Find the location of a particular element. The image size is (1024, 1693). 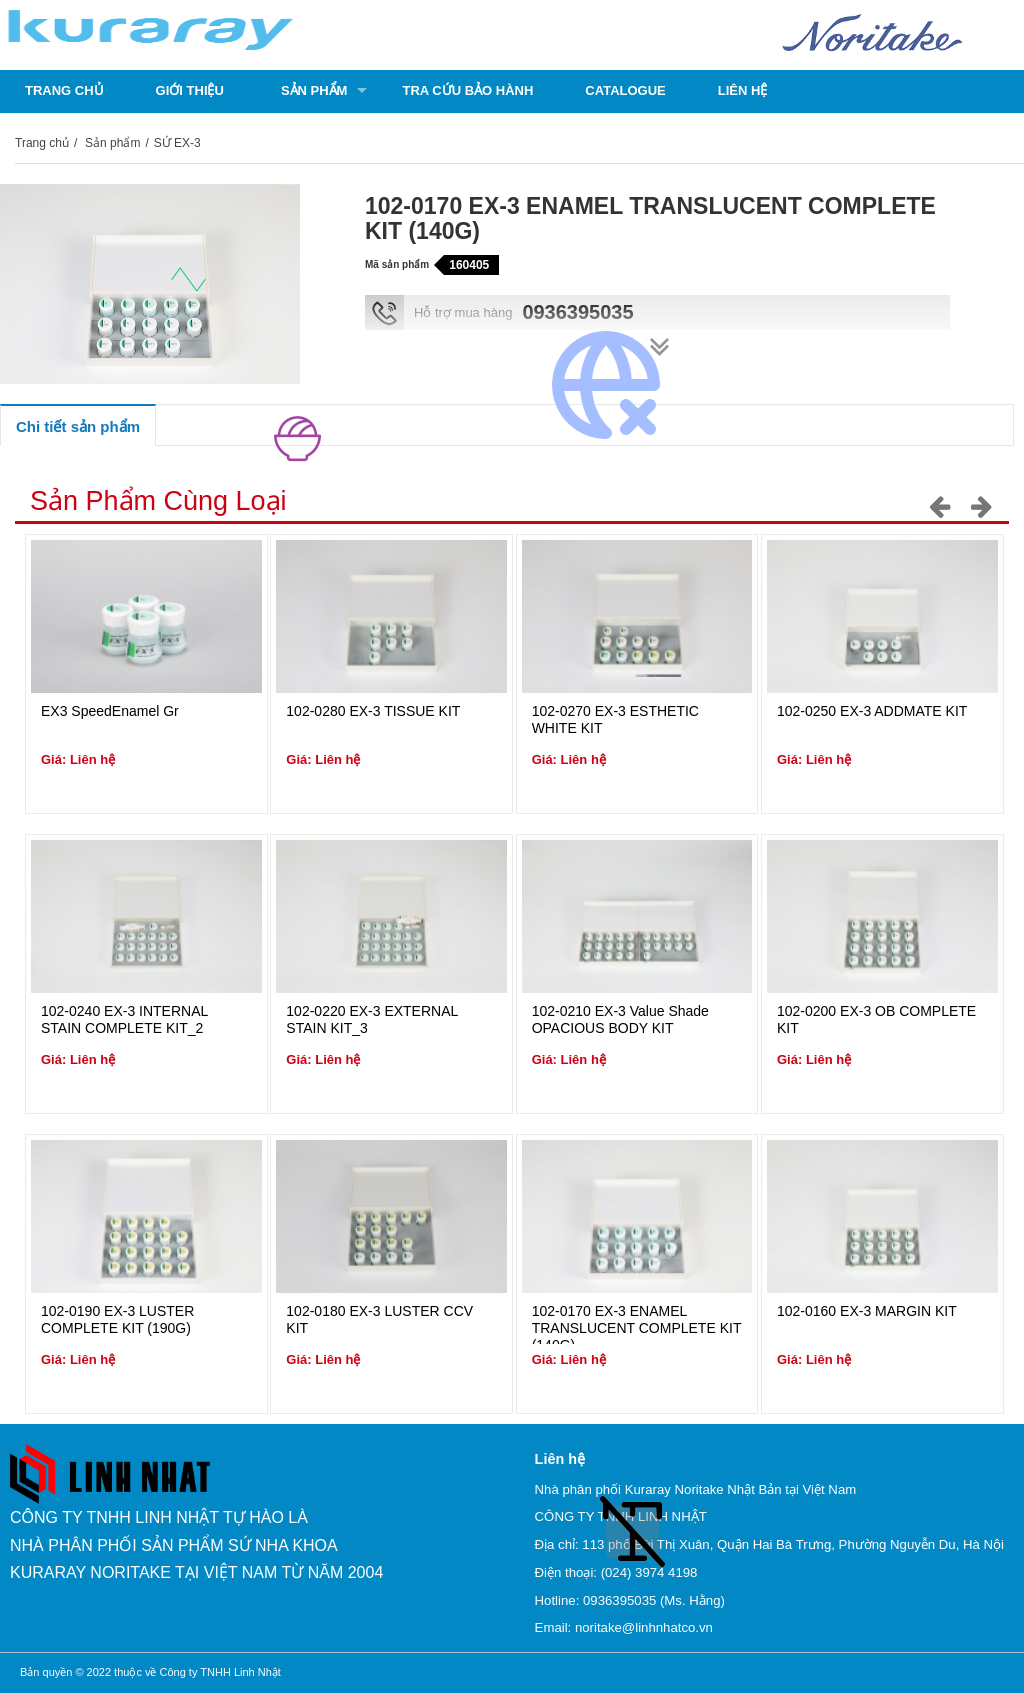

view food or meal options is located at coordinates (297, 439).